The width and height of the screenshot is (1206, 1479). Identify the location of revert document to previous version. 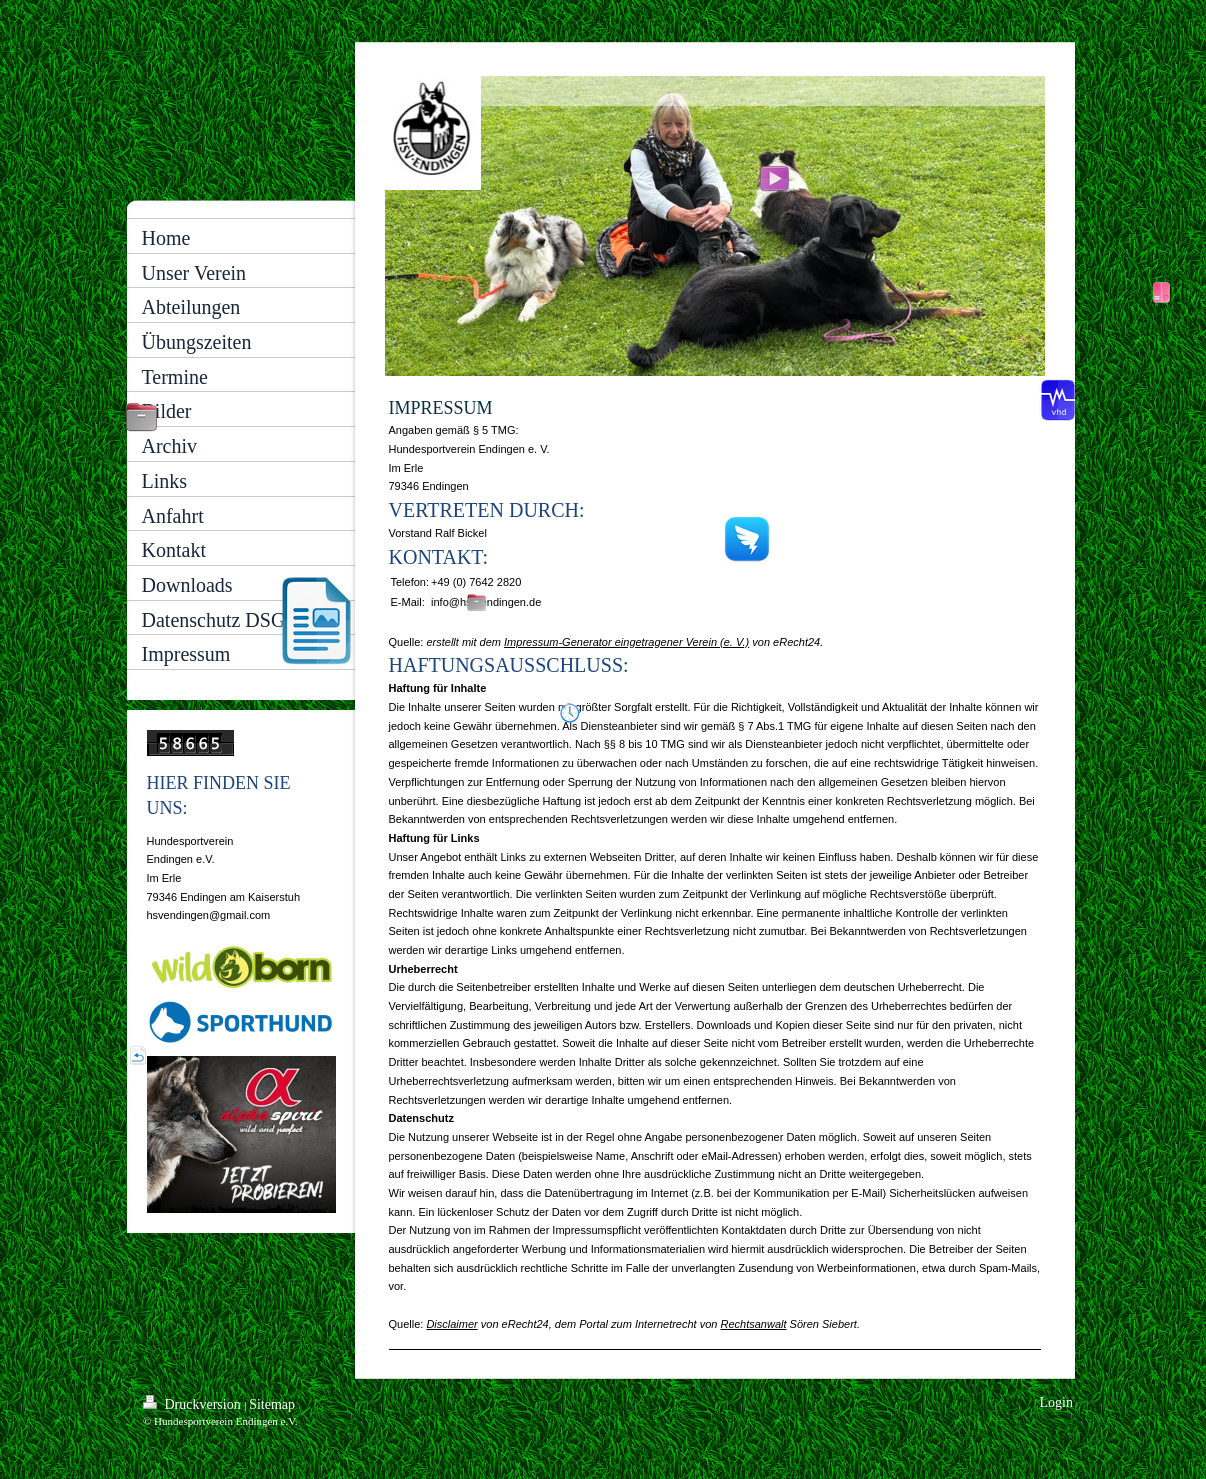
(138, 1055).